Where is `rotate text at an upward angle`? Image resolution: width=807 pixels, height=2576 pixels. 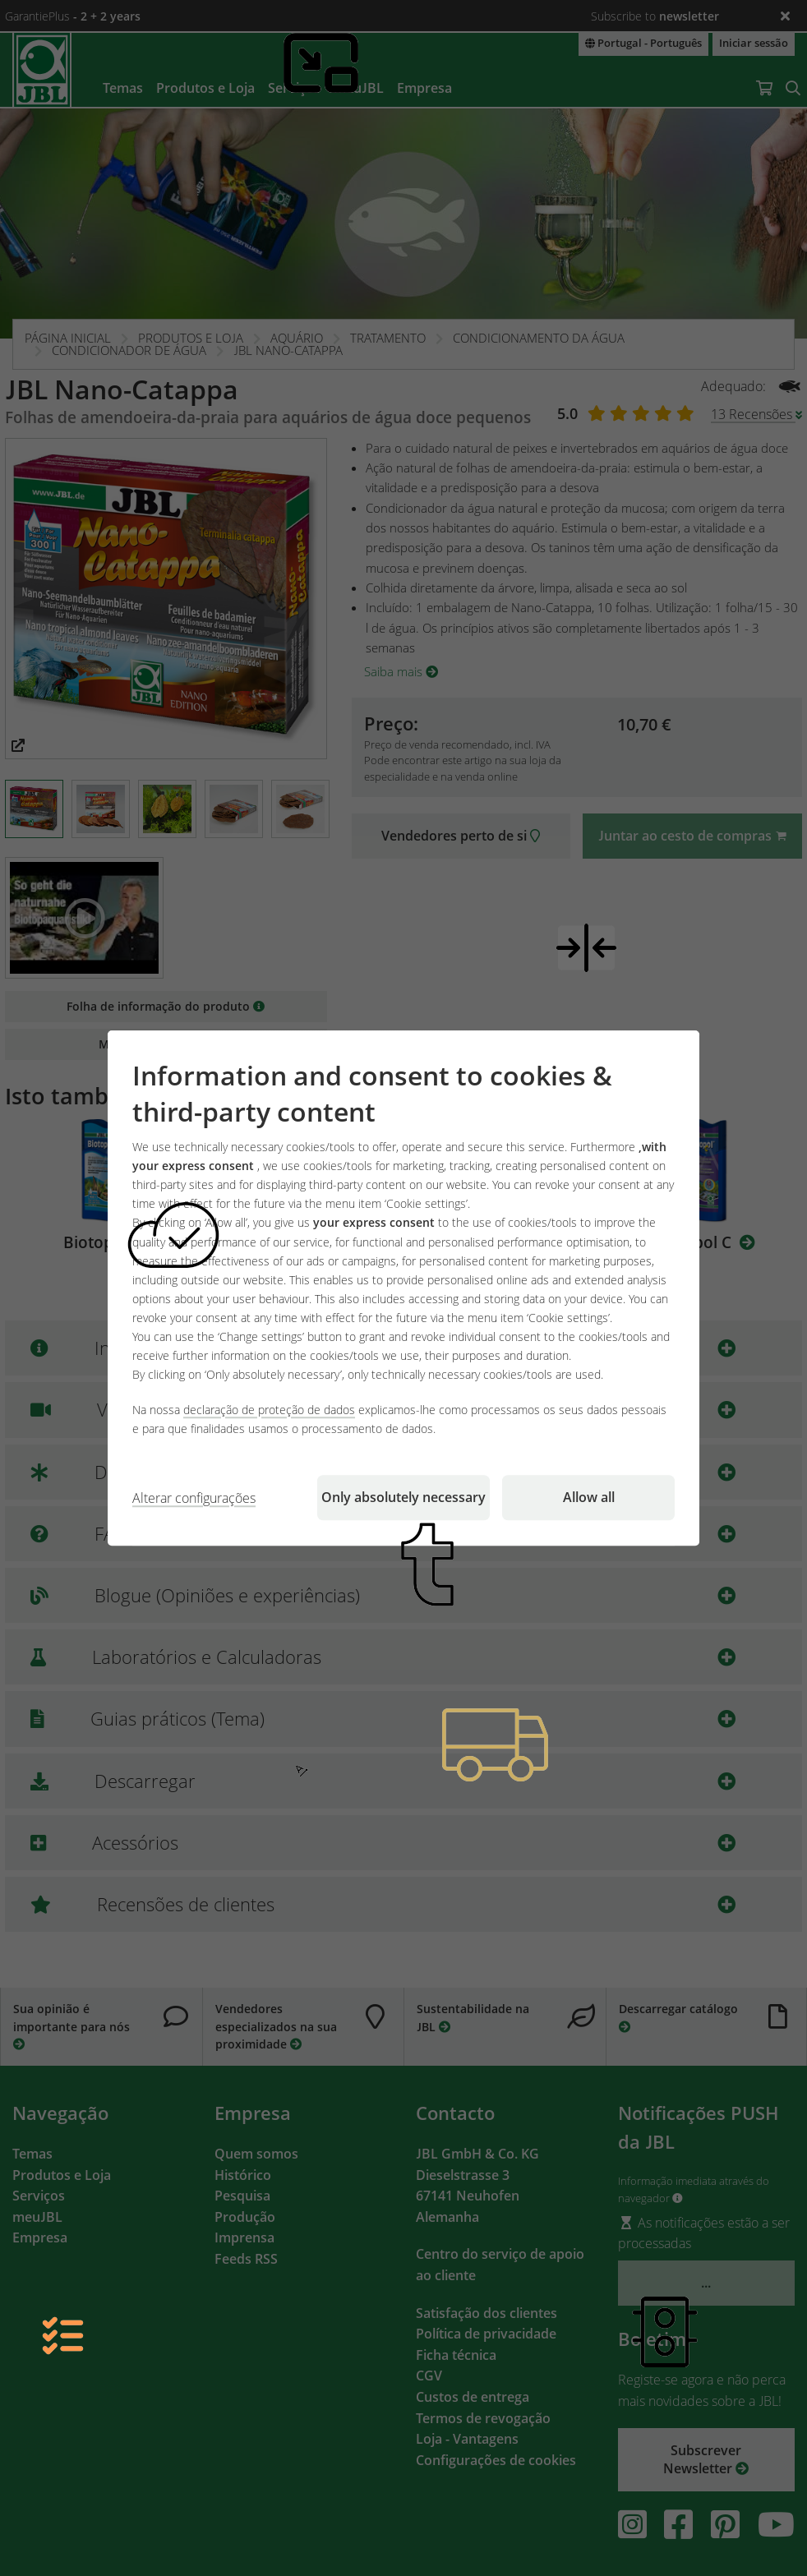 rotate text at an upward angle is located at coordinates (302, 1771).